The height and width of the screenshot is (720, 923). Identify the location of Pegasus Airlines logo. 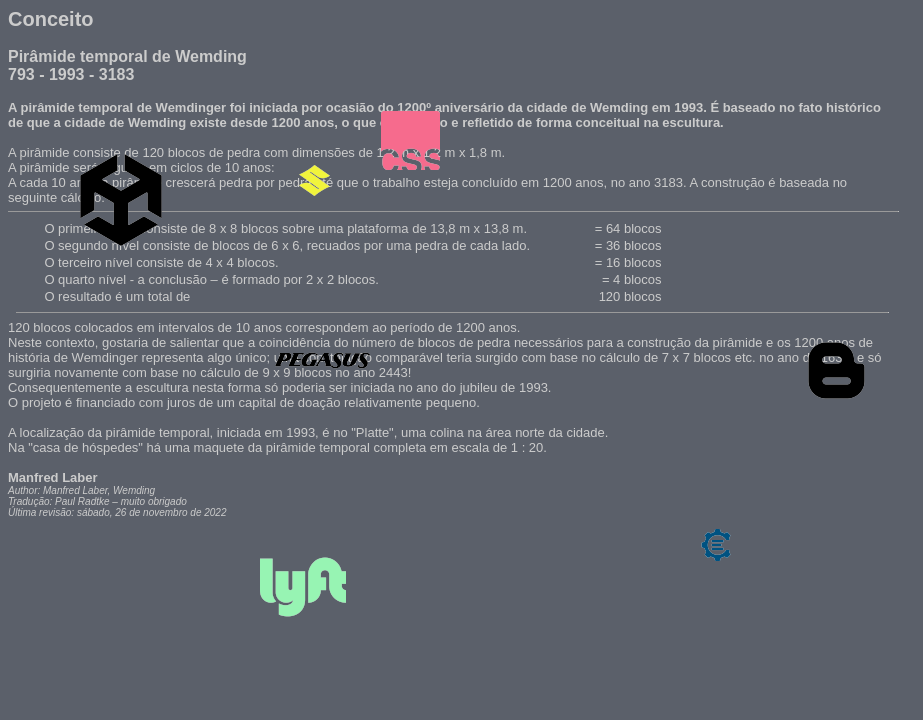
(322, 360).